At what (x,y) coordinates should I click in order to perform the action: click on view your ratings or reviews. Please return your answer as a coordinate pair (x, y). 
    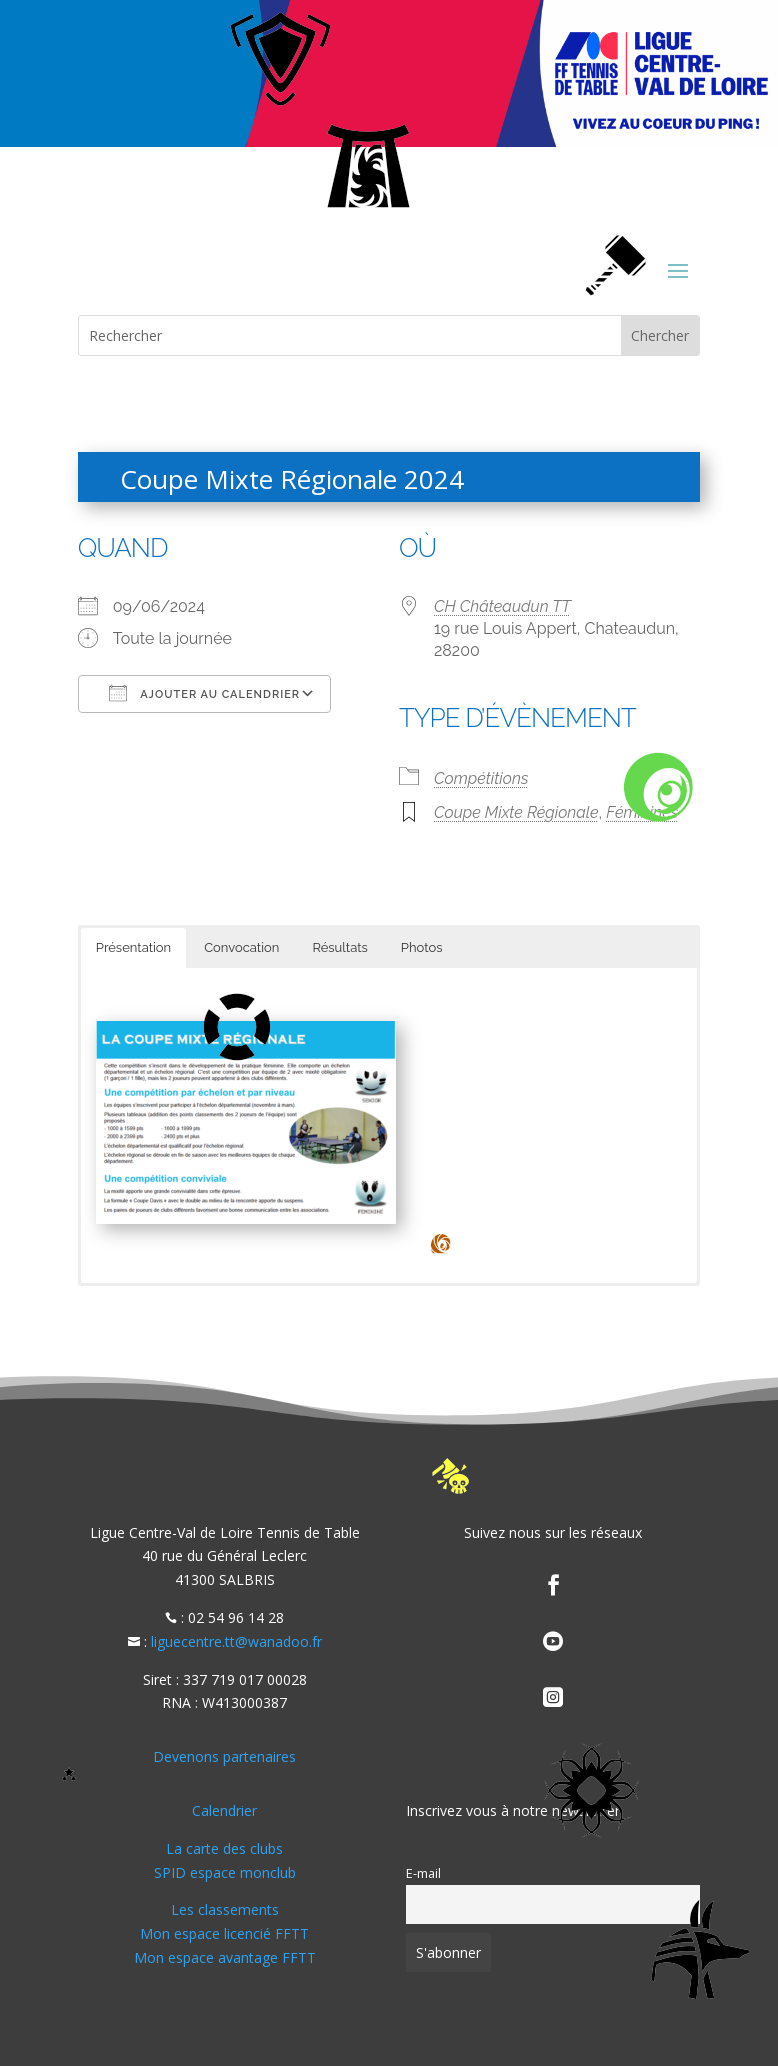
    Looking at the image, I should click on (69, 1774).